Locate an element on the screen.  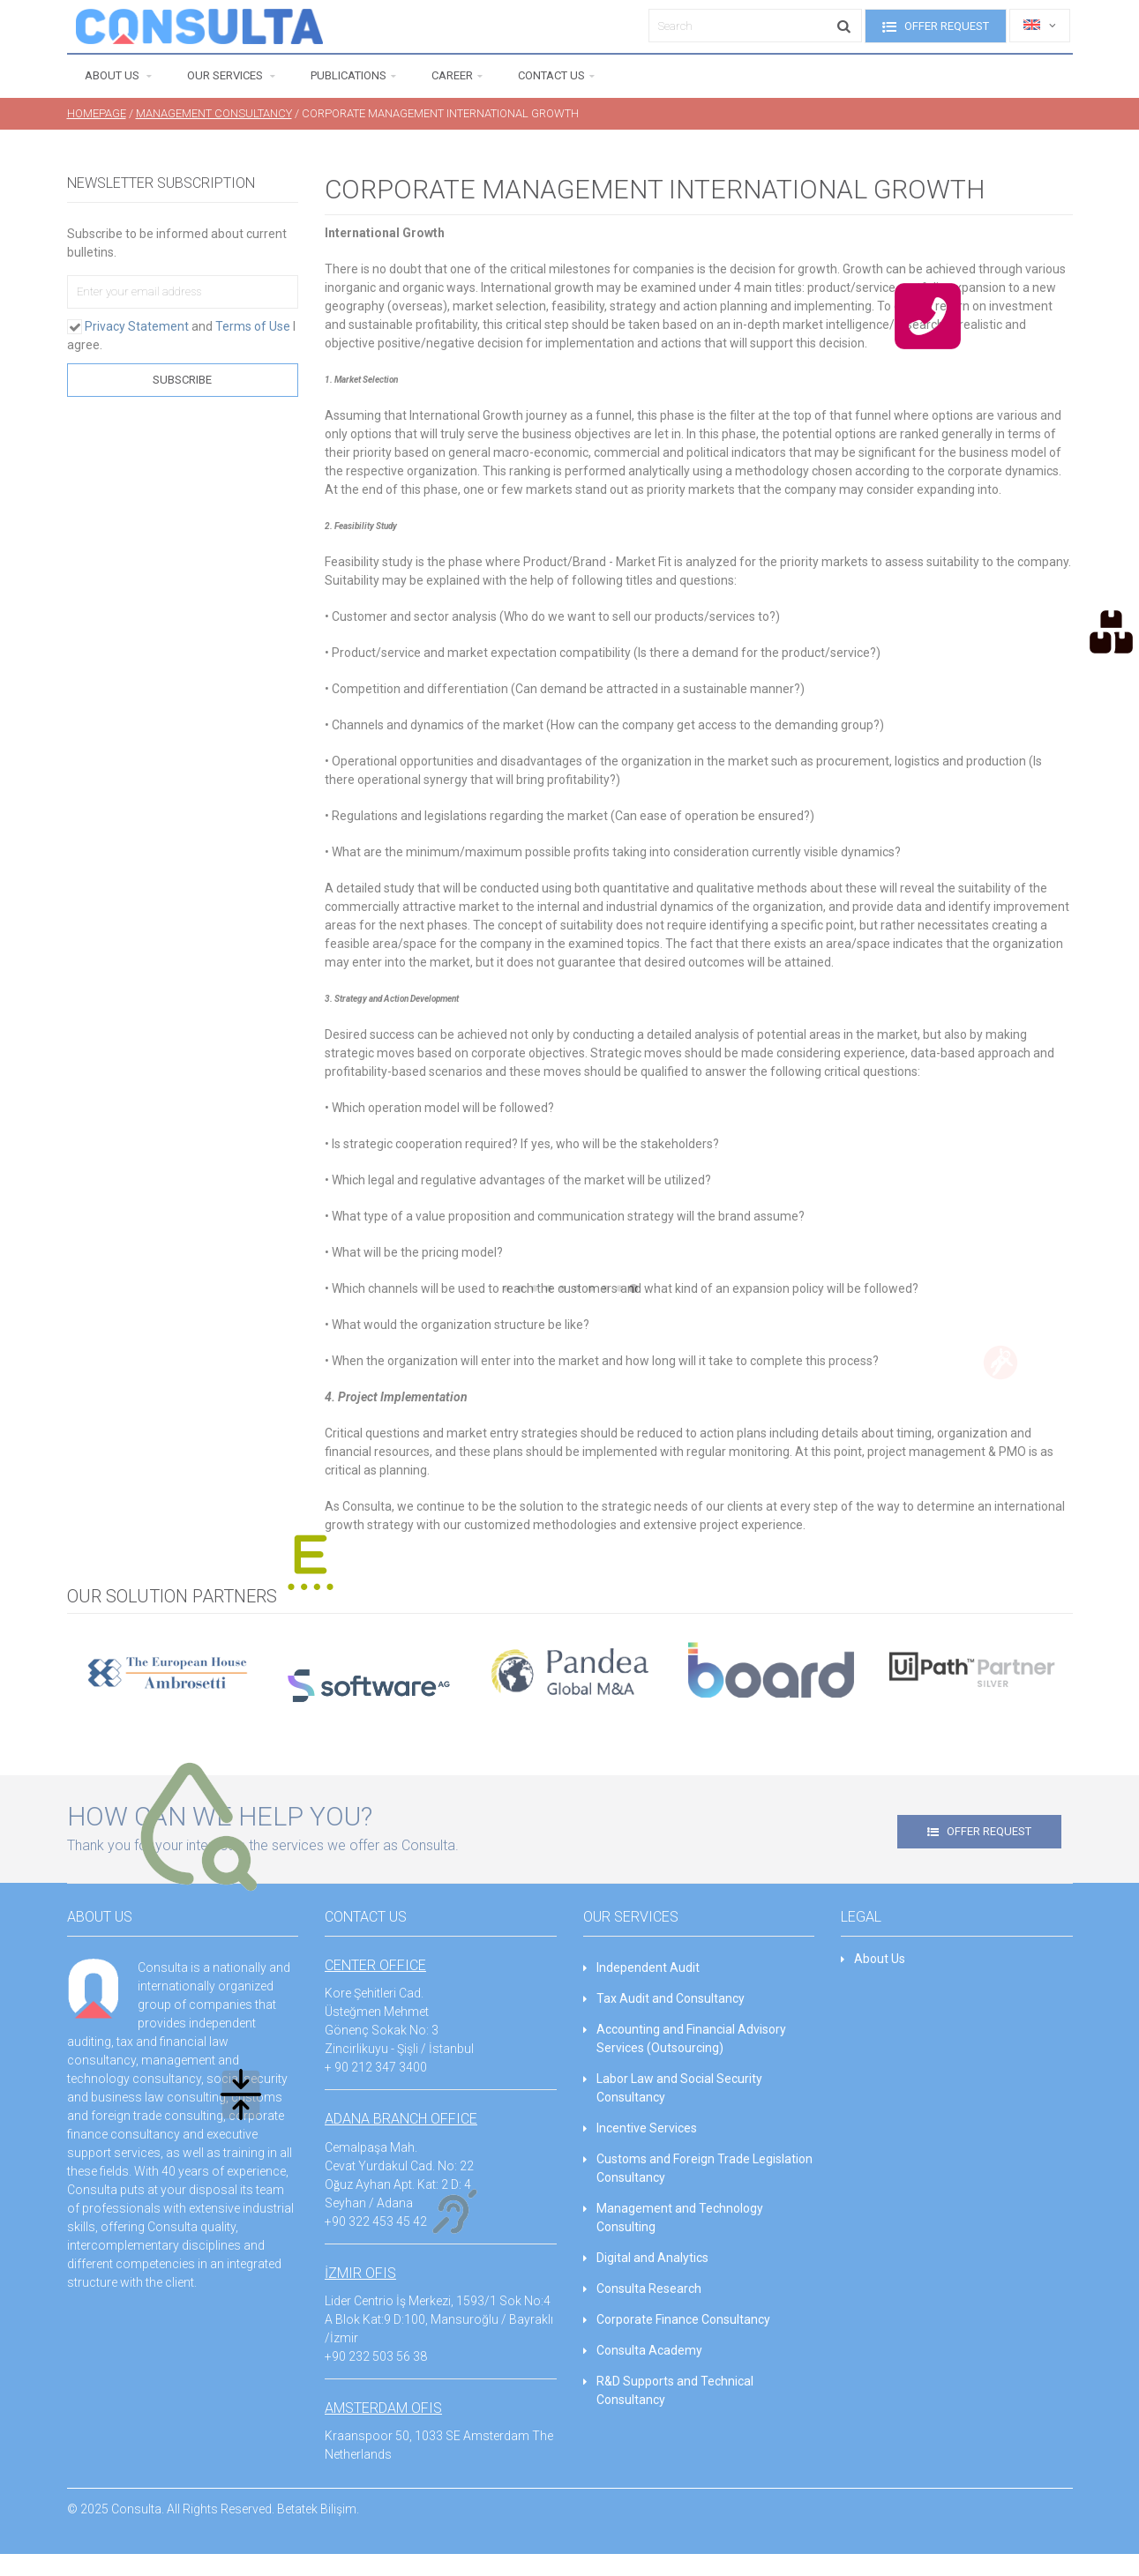
search water or liquid settings is located at coordinates (190, 1824).